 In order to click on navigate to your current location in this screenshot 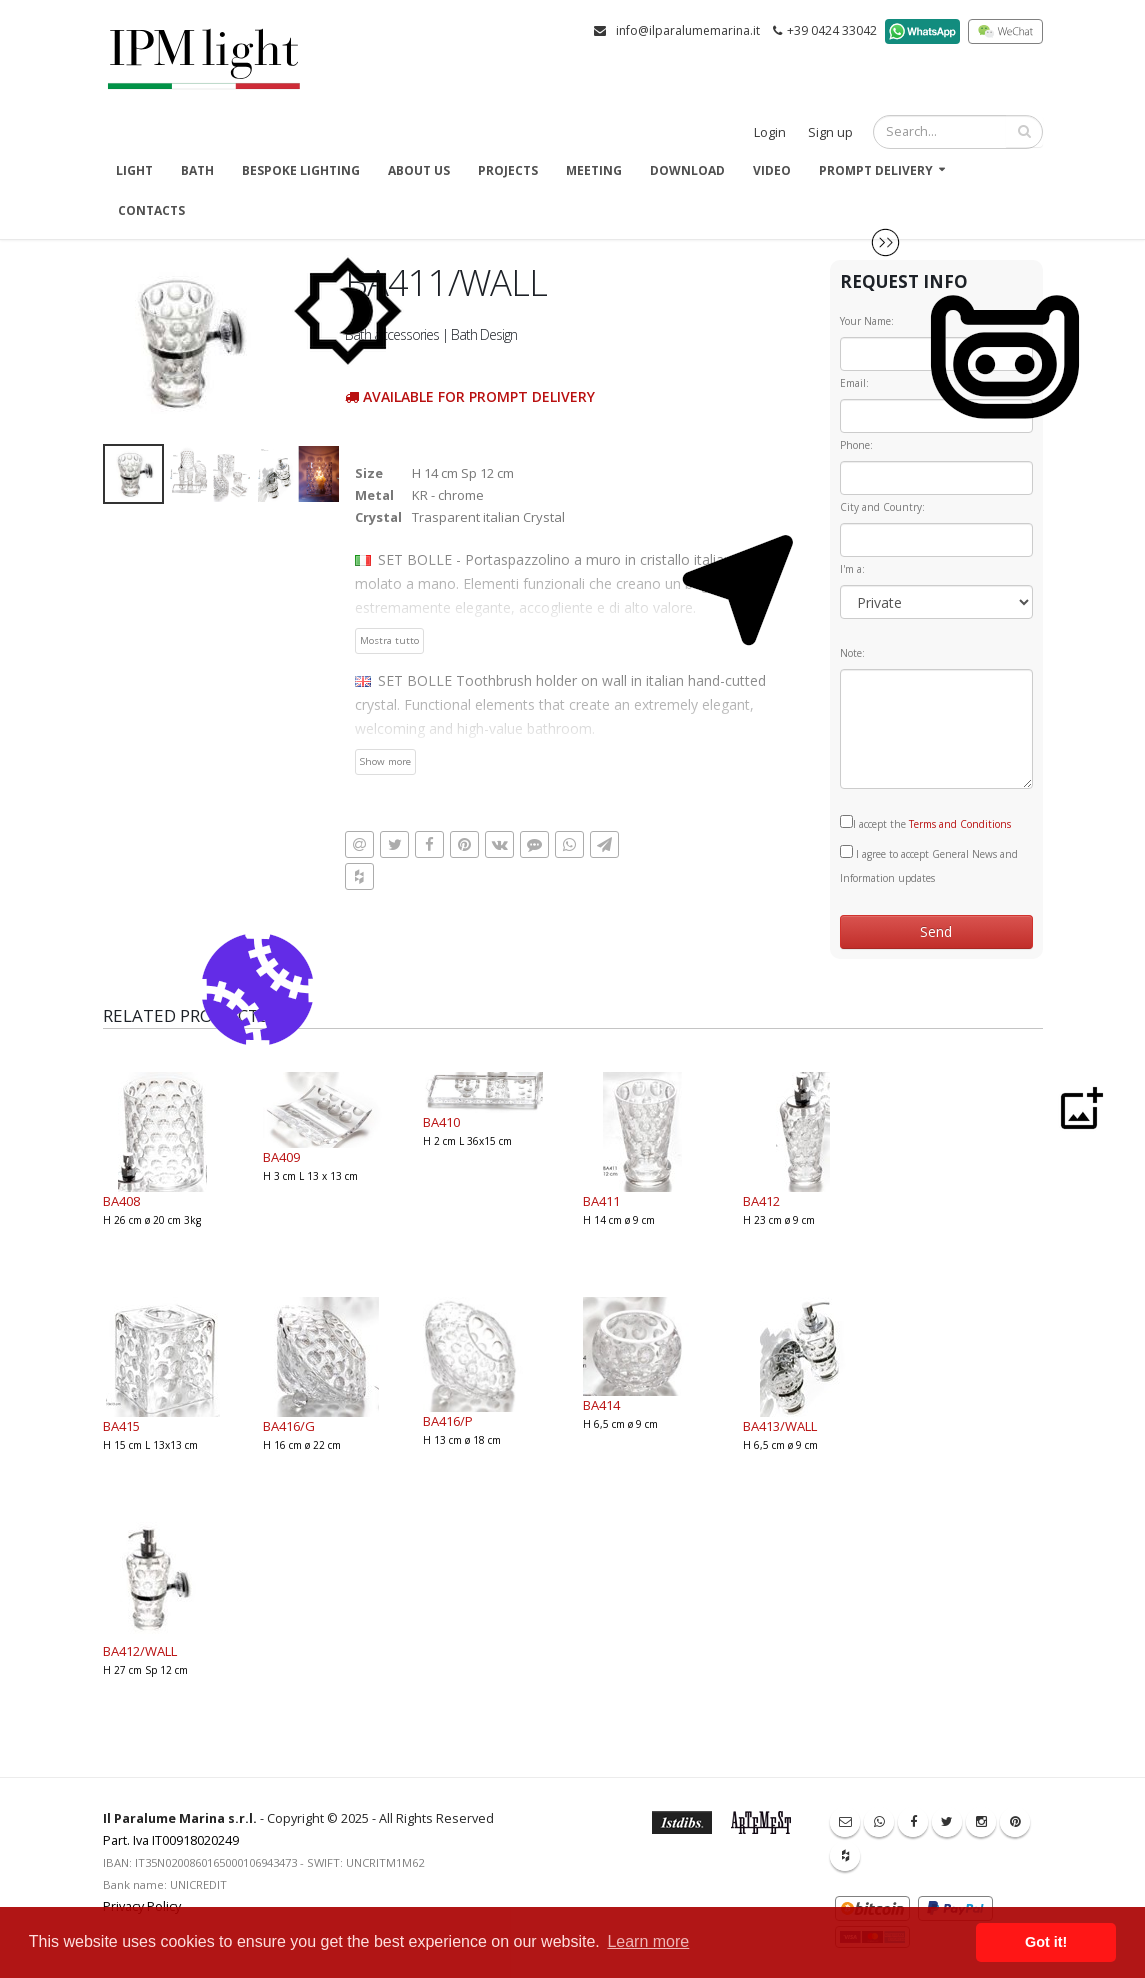, I will do `click(741, 586)`.